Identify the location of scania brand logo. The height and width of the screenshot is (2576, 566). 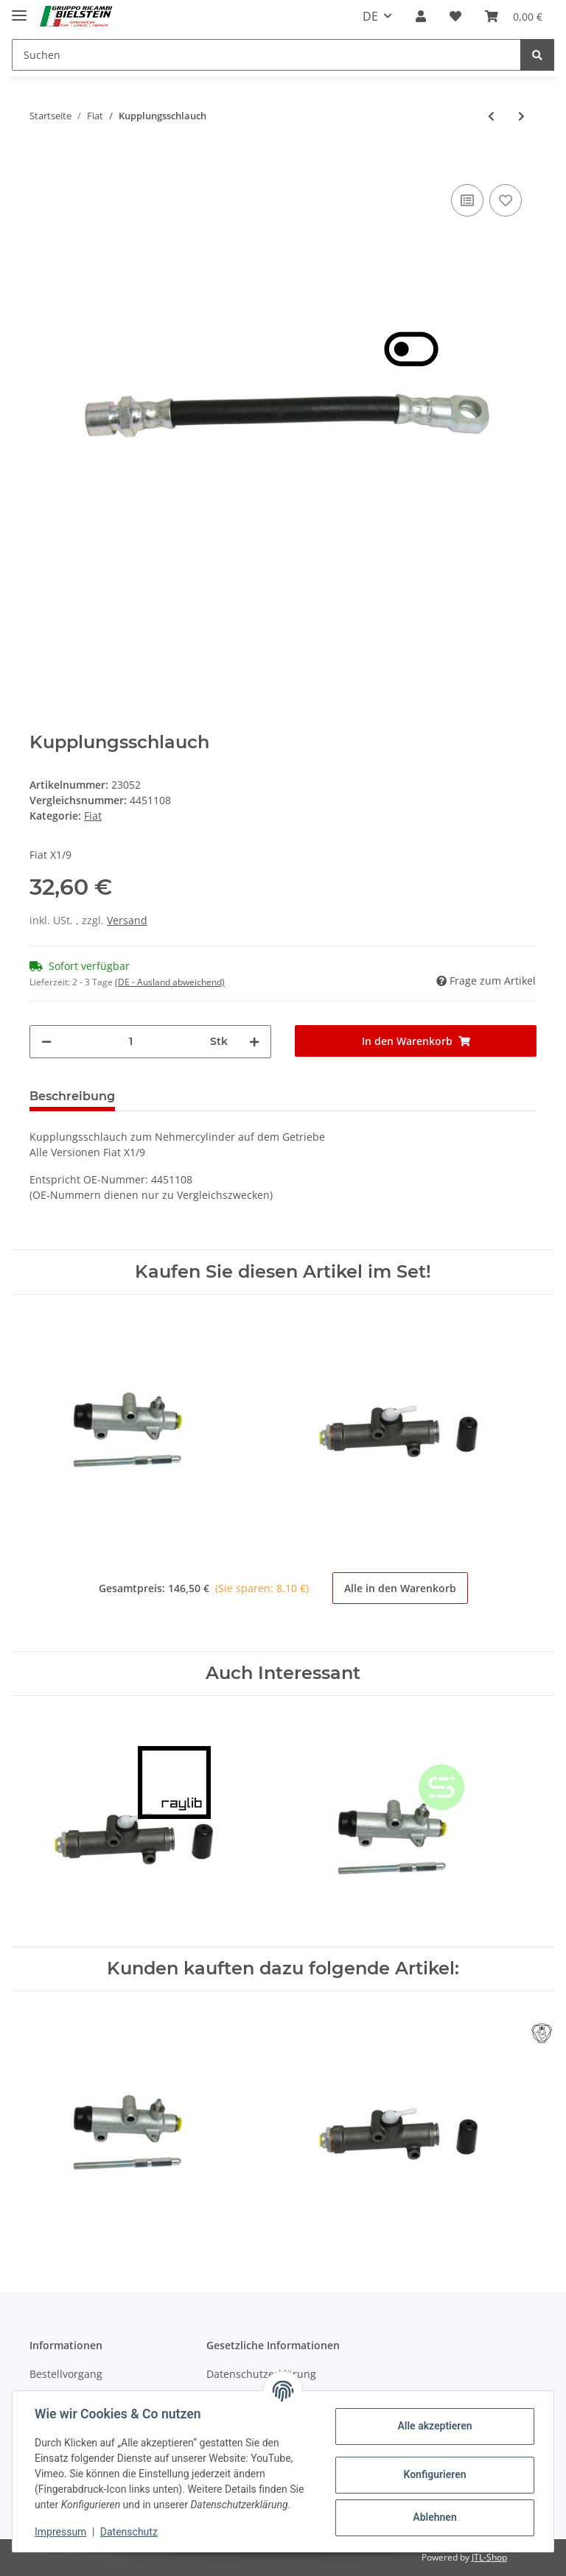
(542, 2033).